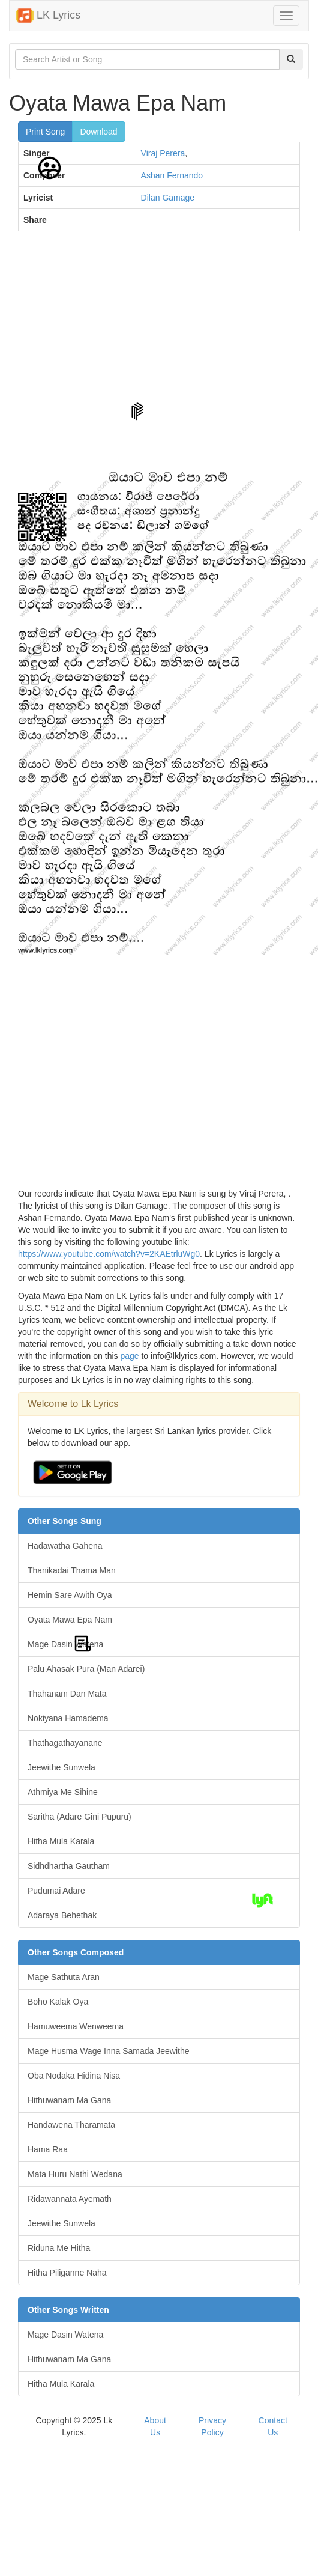  I want to click on link to Pusher real-time messaging services, so click(137, 412).